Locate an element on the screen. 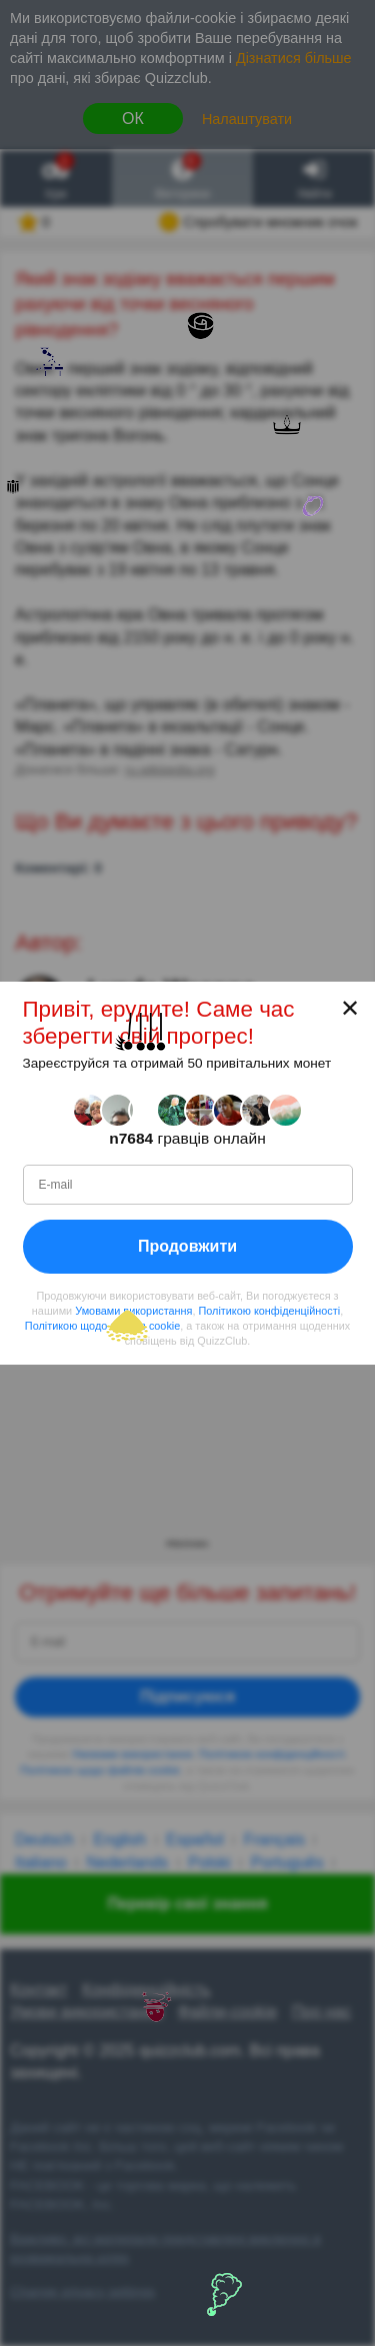 The width and height of the screenshot is (375, 2346). indicates premium or VIP membership status is located at coordinates (287, 424).